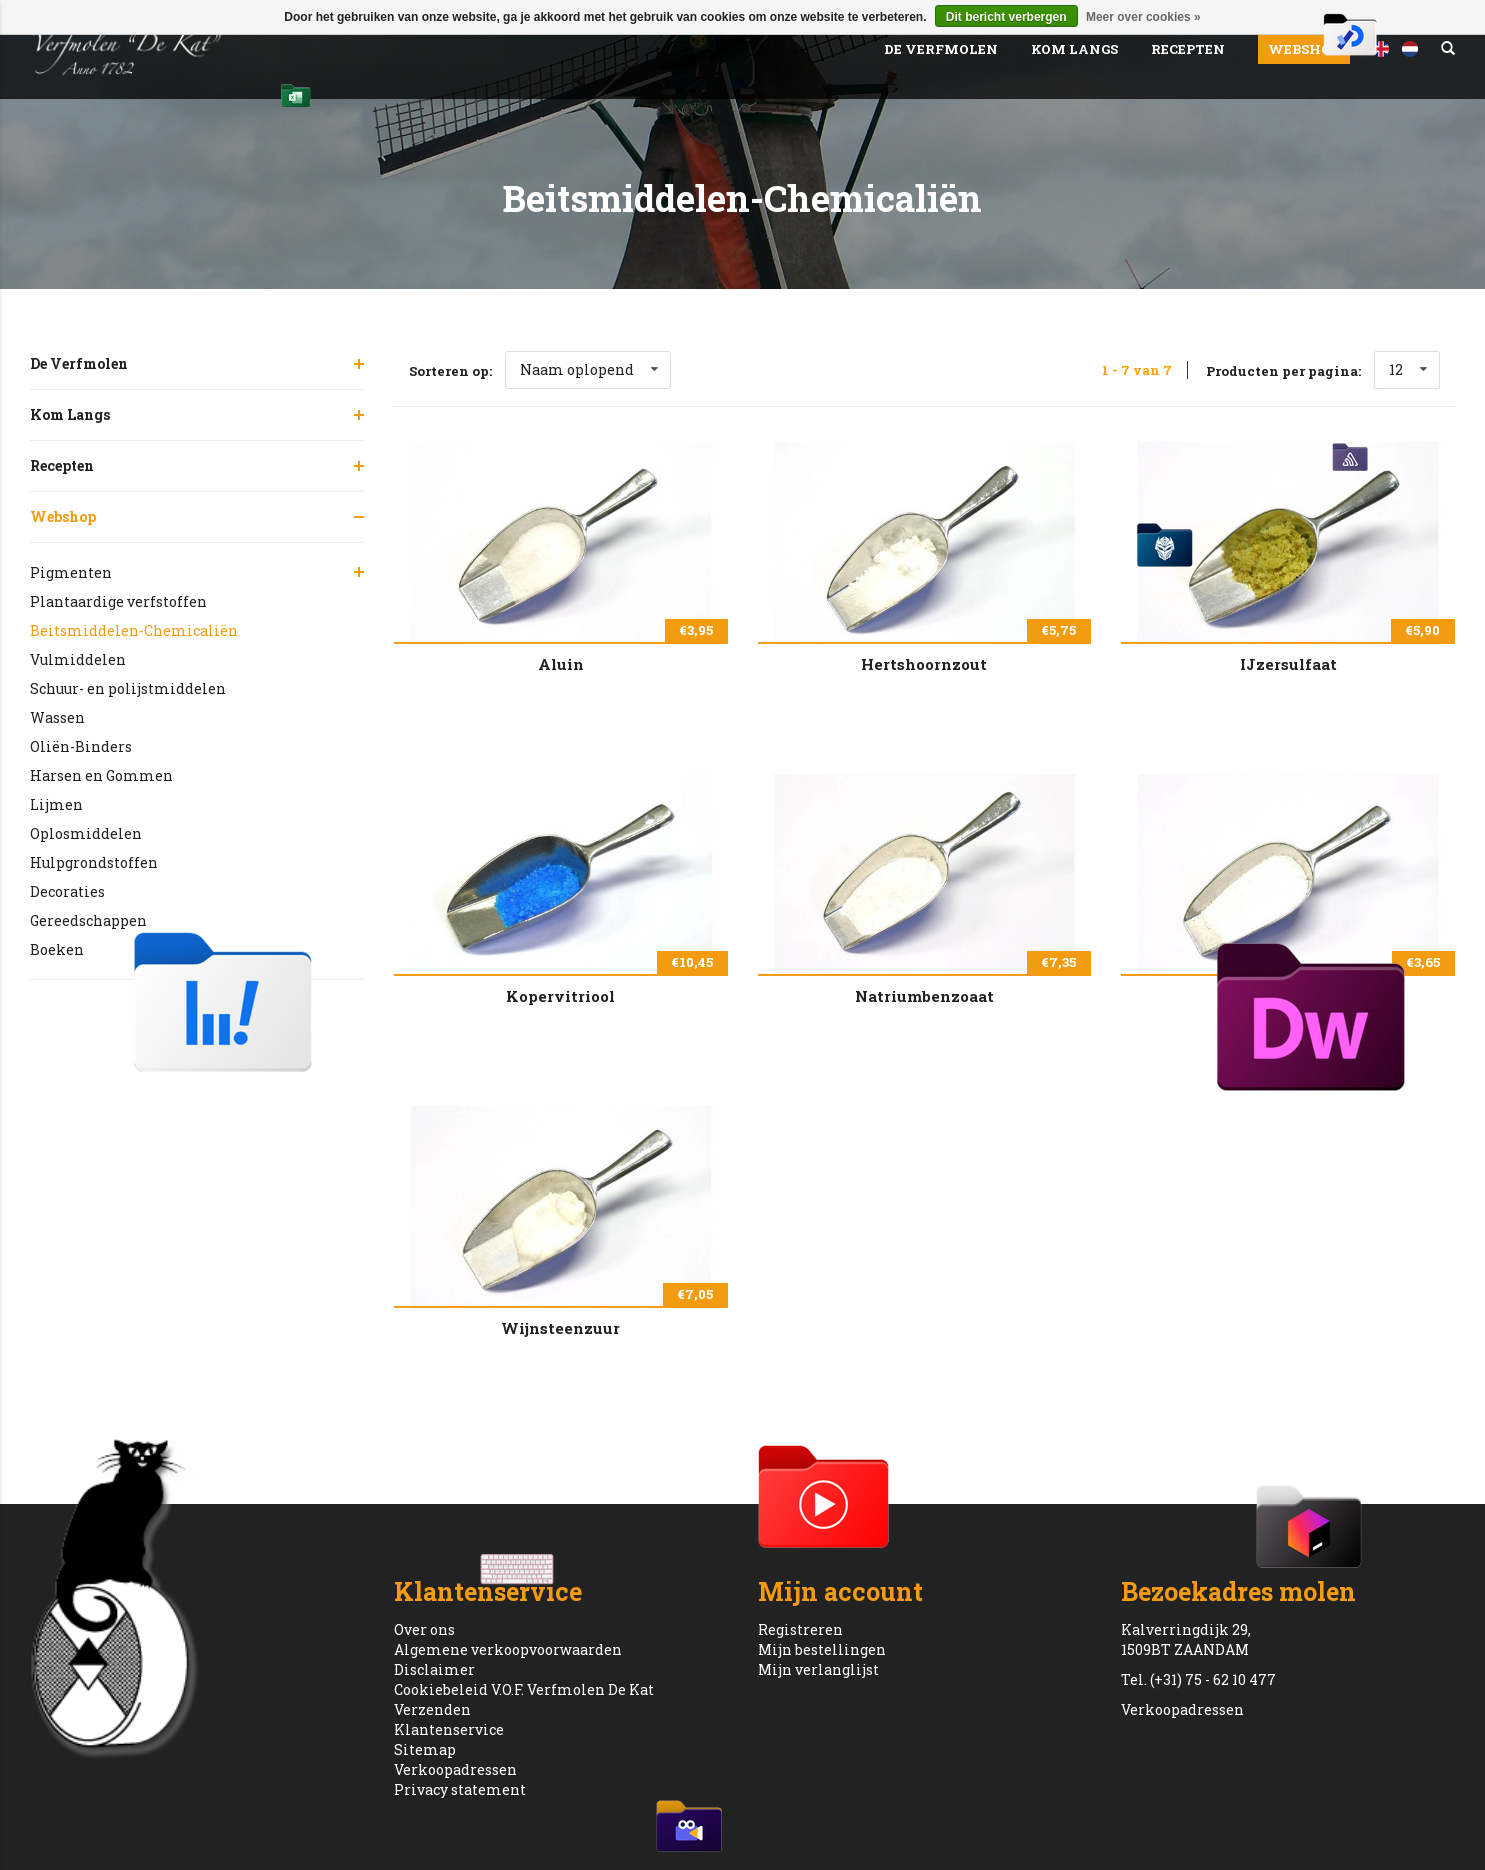  What do you see at coordinates (1350, 36) in the screenshot?
I see `folder containing files currently being processed` at bounding box center [1350, 36].